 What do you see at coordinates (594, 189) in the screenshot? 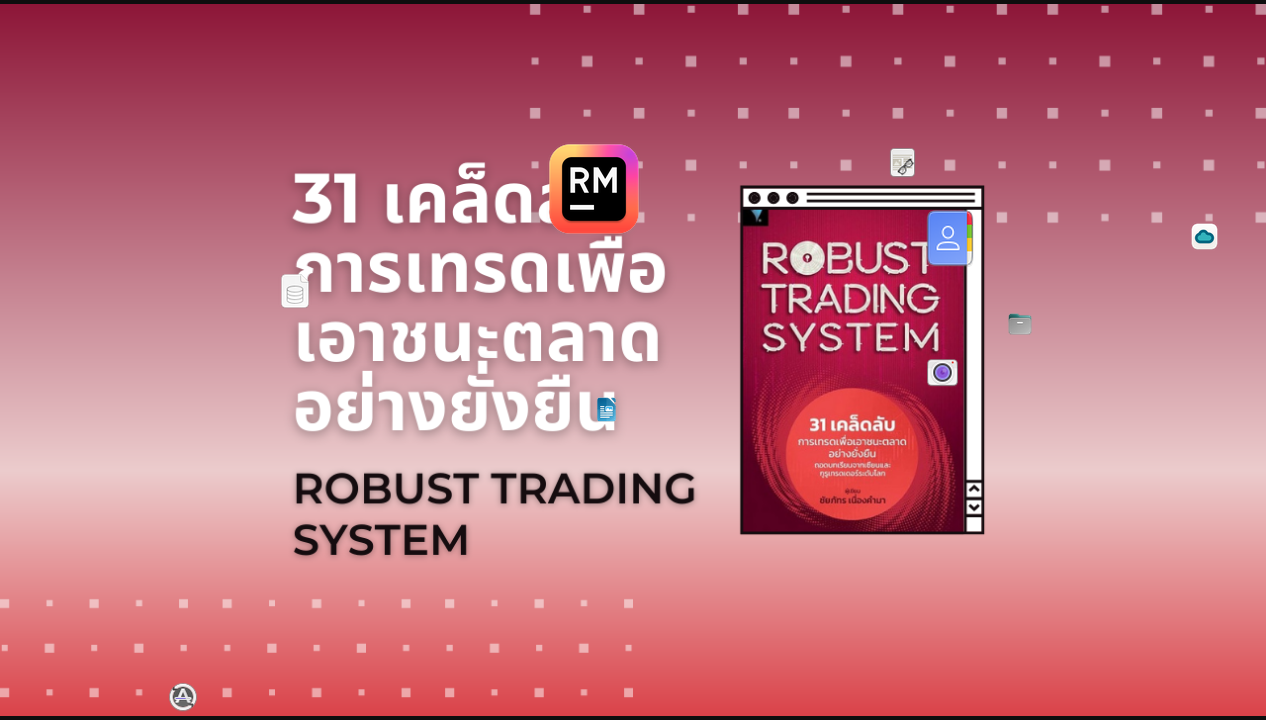
I see `open RubyMine IDE` at bounding box center [594, 189].